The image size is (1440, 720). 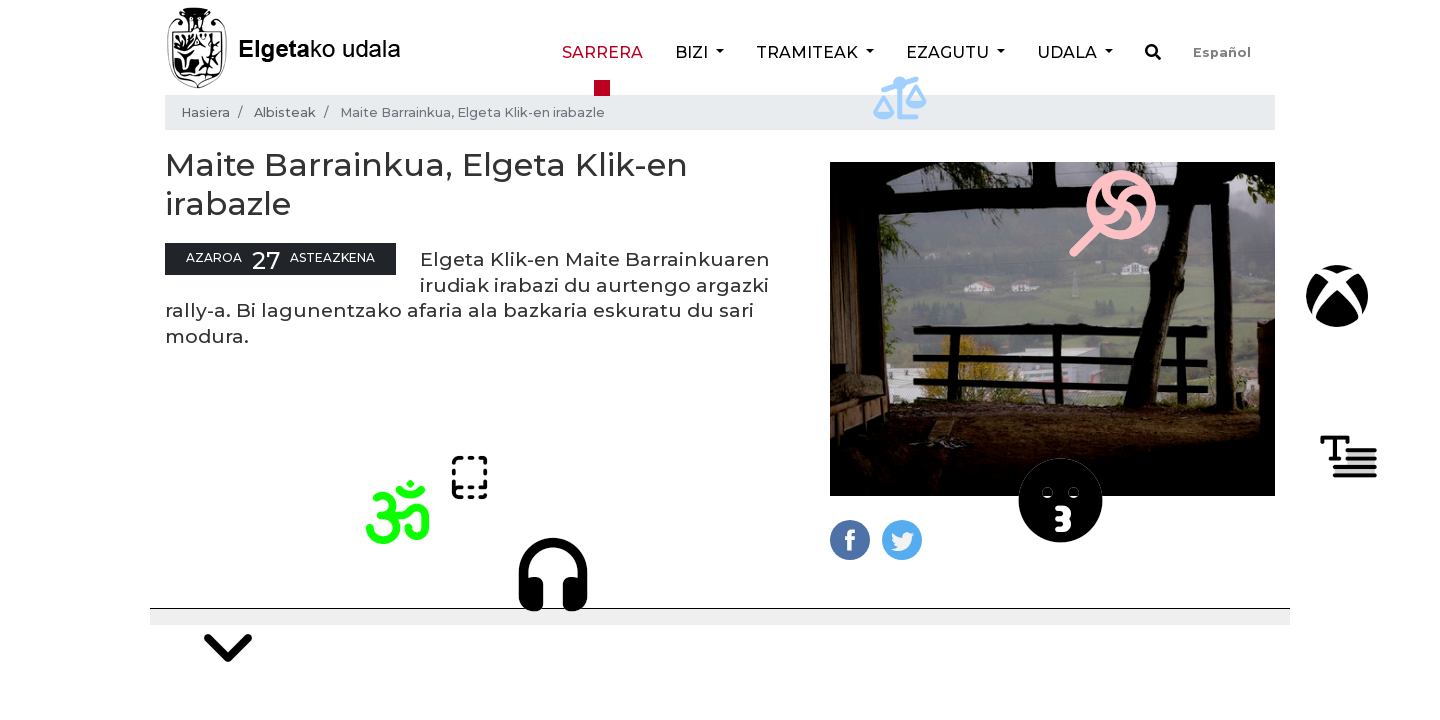 What do you see at coordinates (228, 646) in the screenshot?
I see `expand a collapsed section or menu` at bounding box center [228, 646].